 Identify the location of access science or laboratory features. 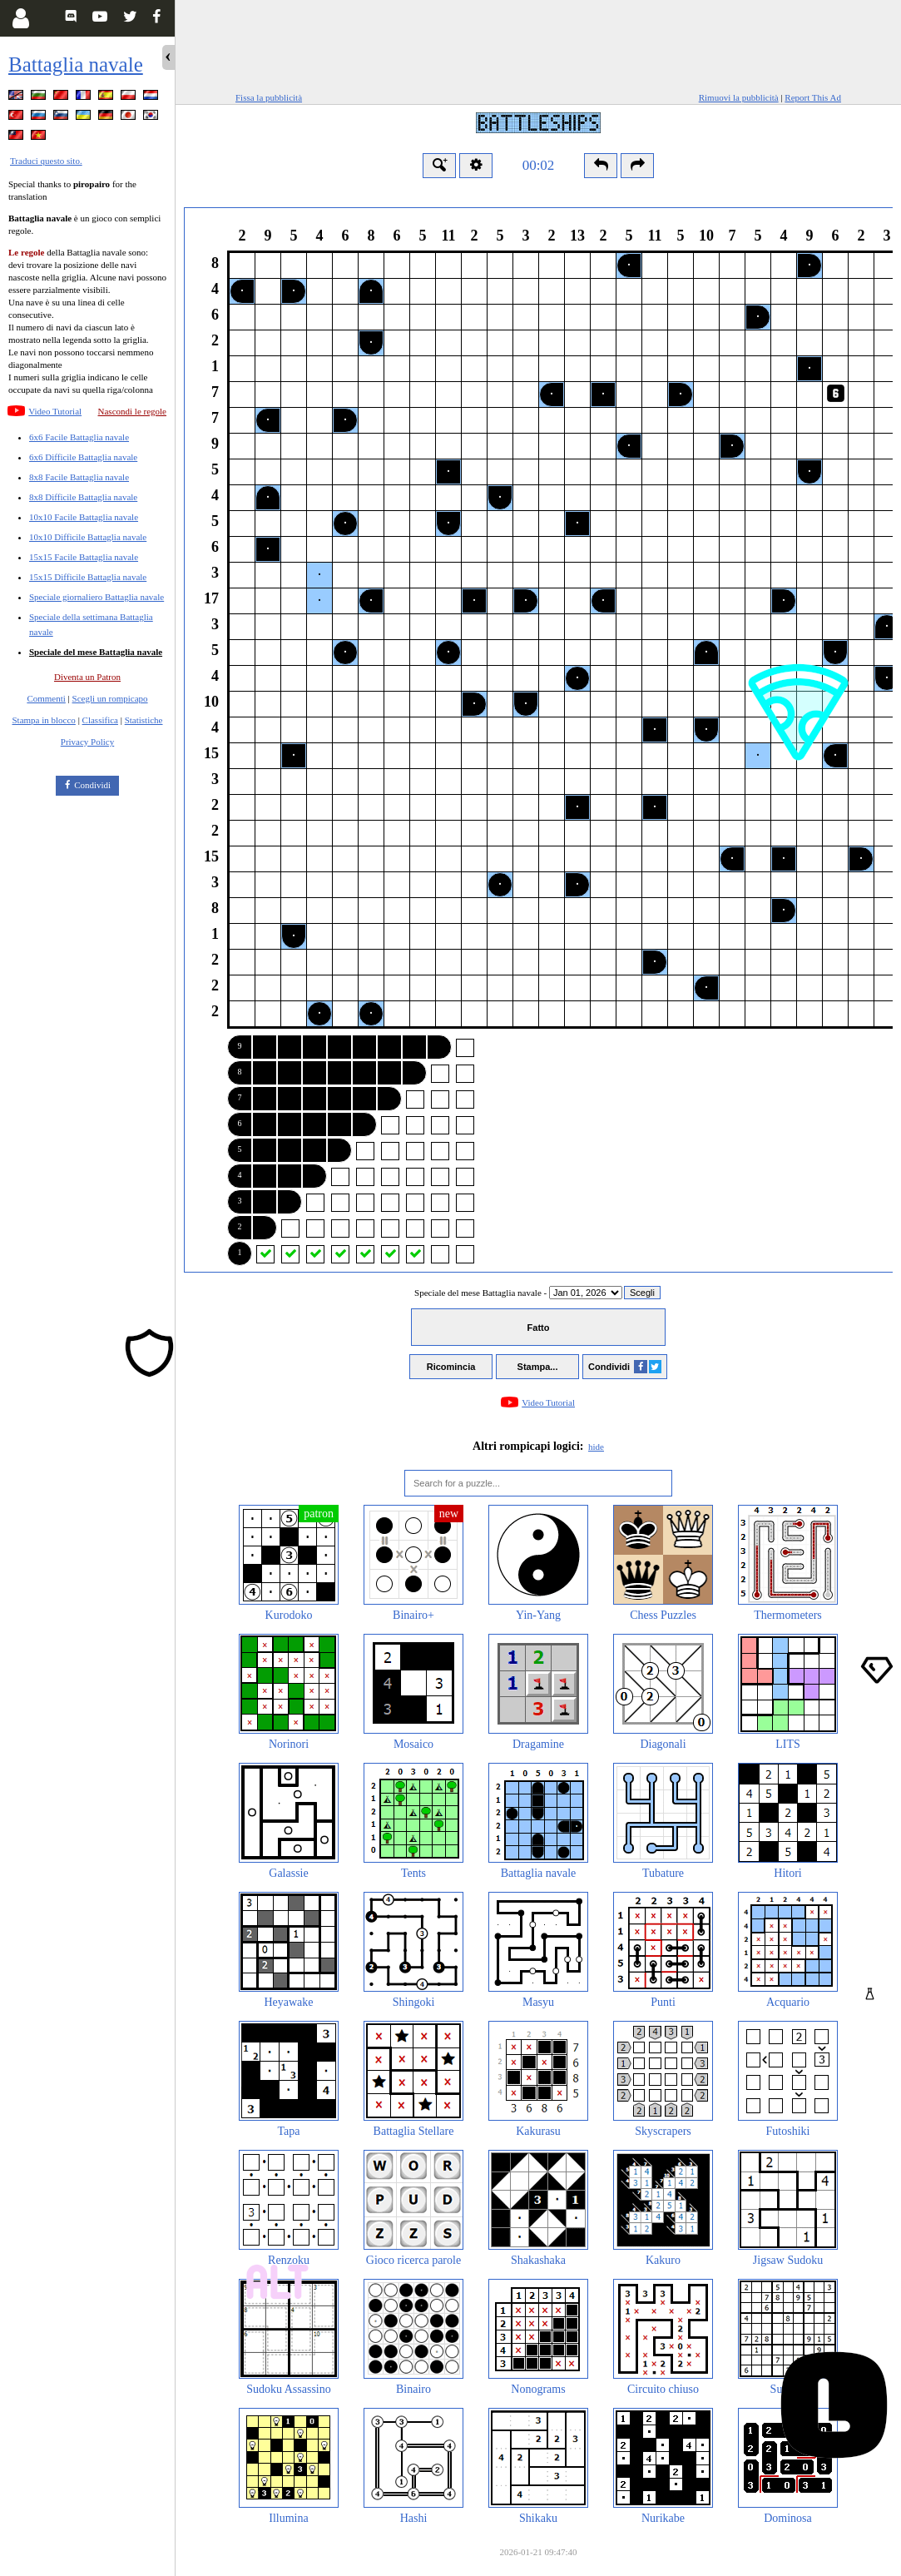
(869, 1993).